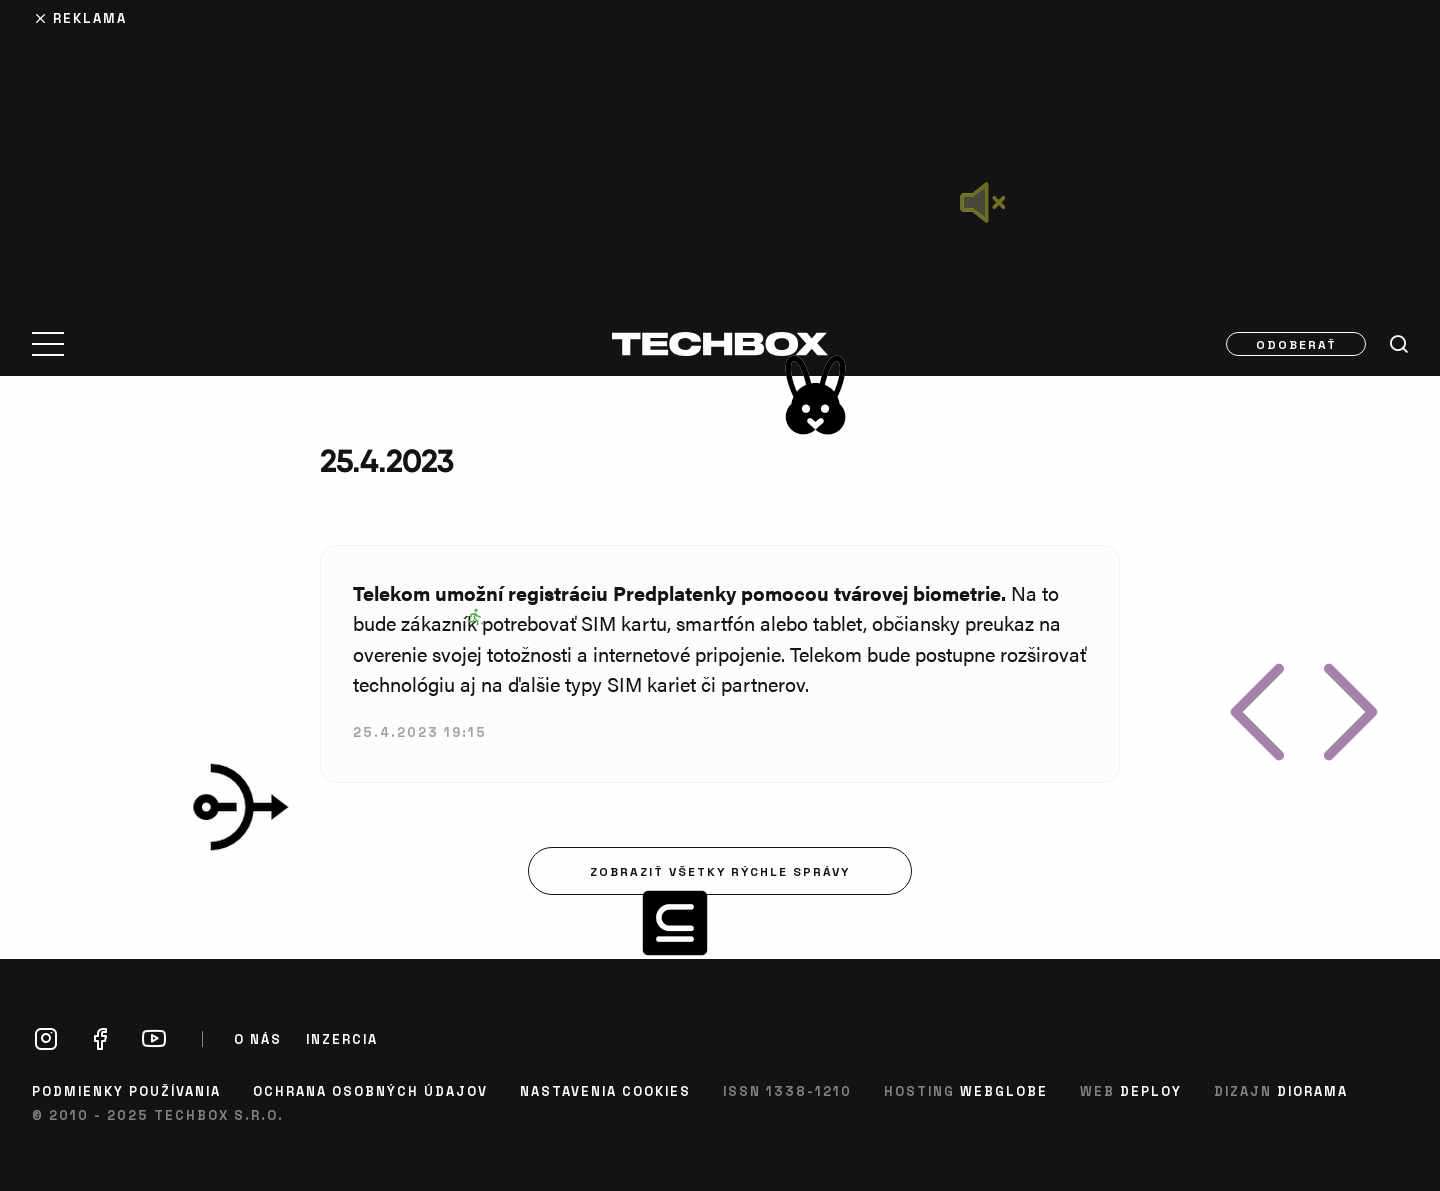  What do you see at coordinates (1304, 712) in the screenshot?
I see `view source code` at bounding box center [1304, 712].